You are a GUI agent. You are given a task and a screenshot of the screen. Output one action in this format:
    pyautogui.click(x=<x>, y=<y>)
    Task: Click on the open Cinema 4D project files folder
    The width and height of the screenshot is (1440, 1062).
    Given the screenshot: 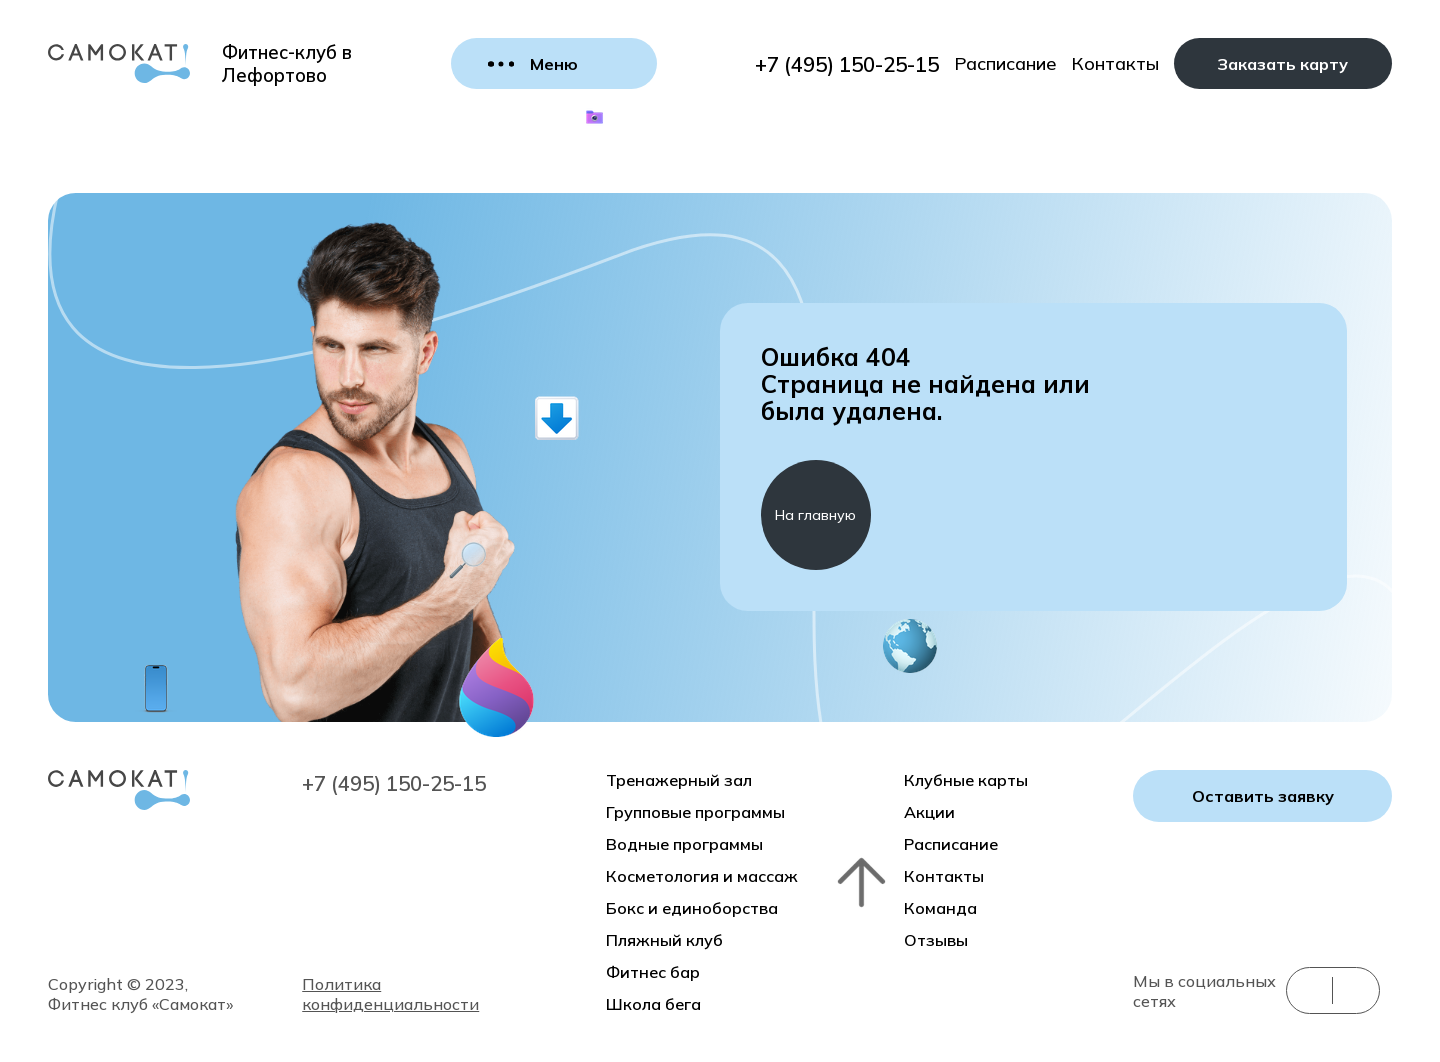 What is the action you would take?
    pyautogui.click(x=594, y=117)
    